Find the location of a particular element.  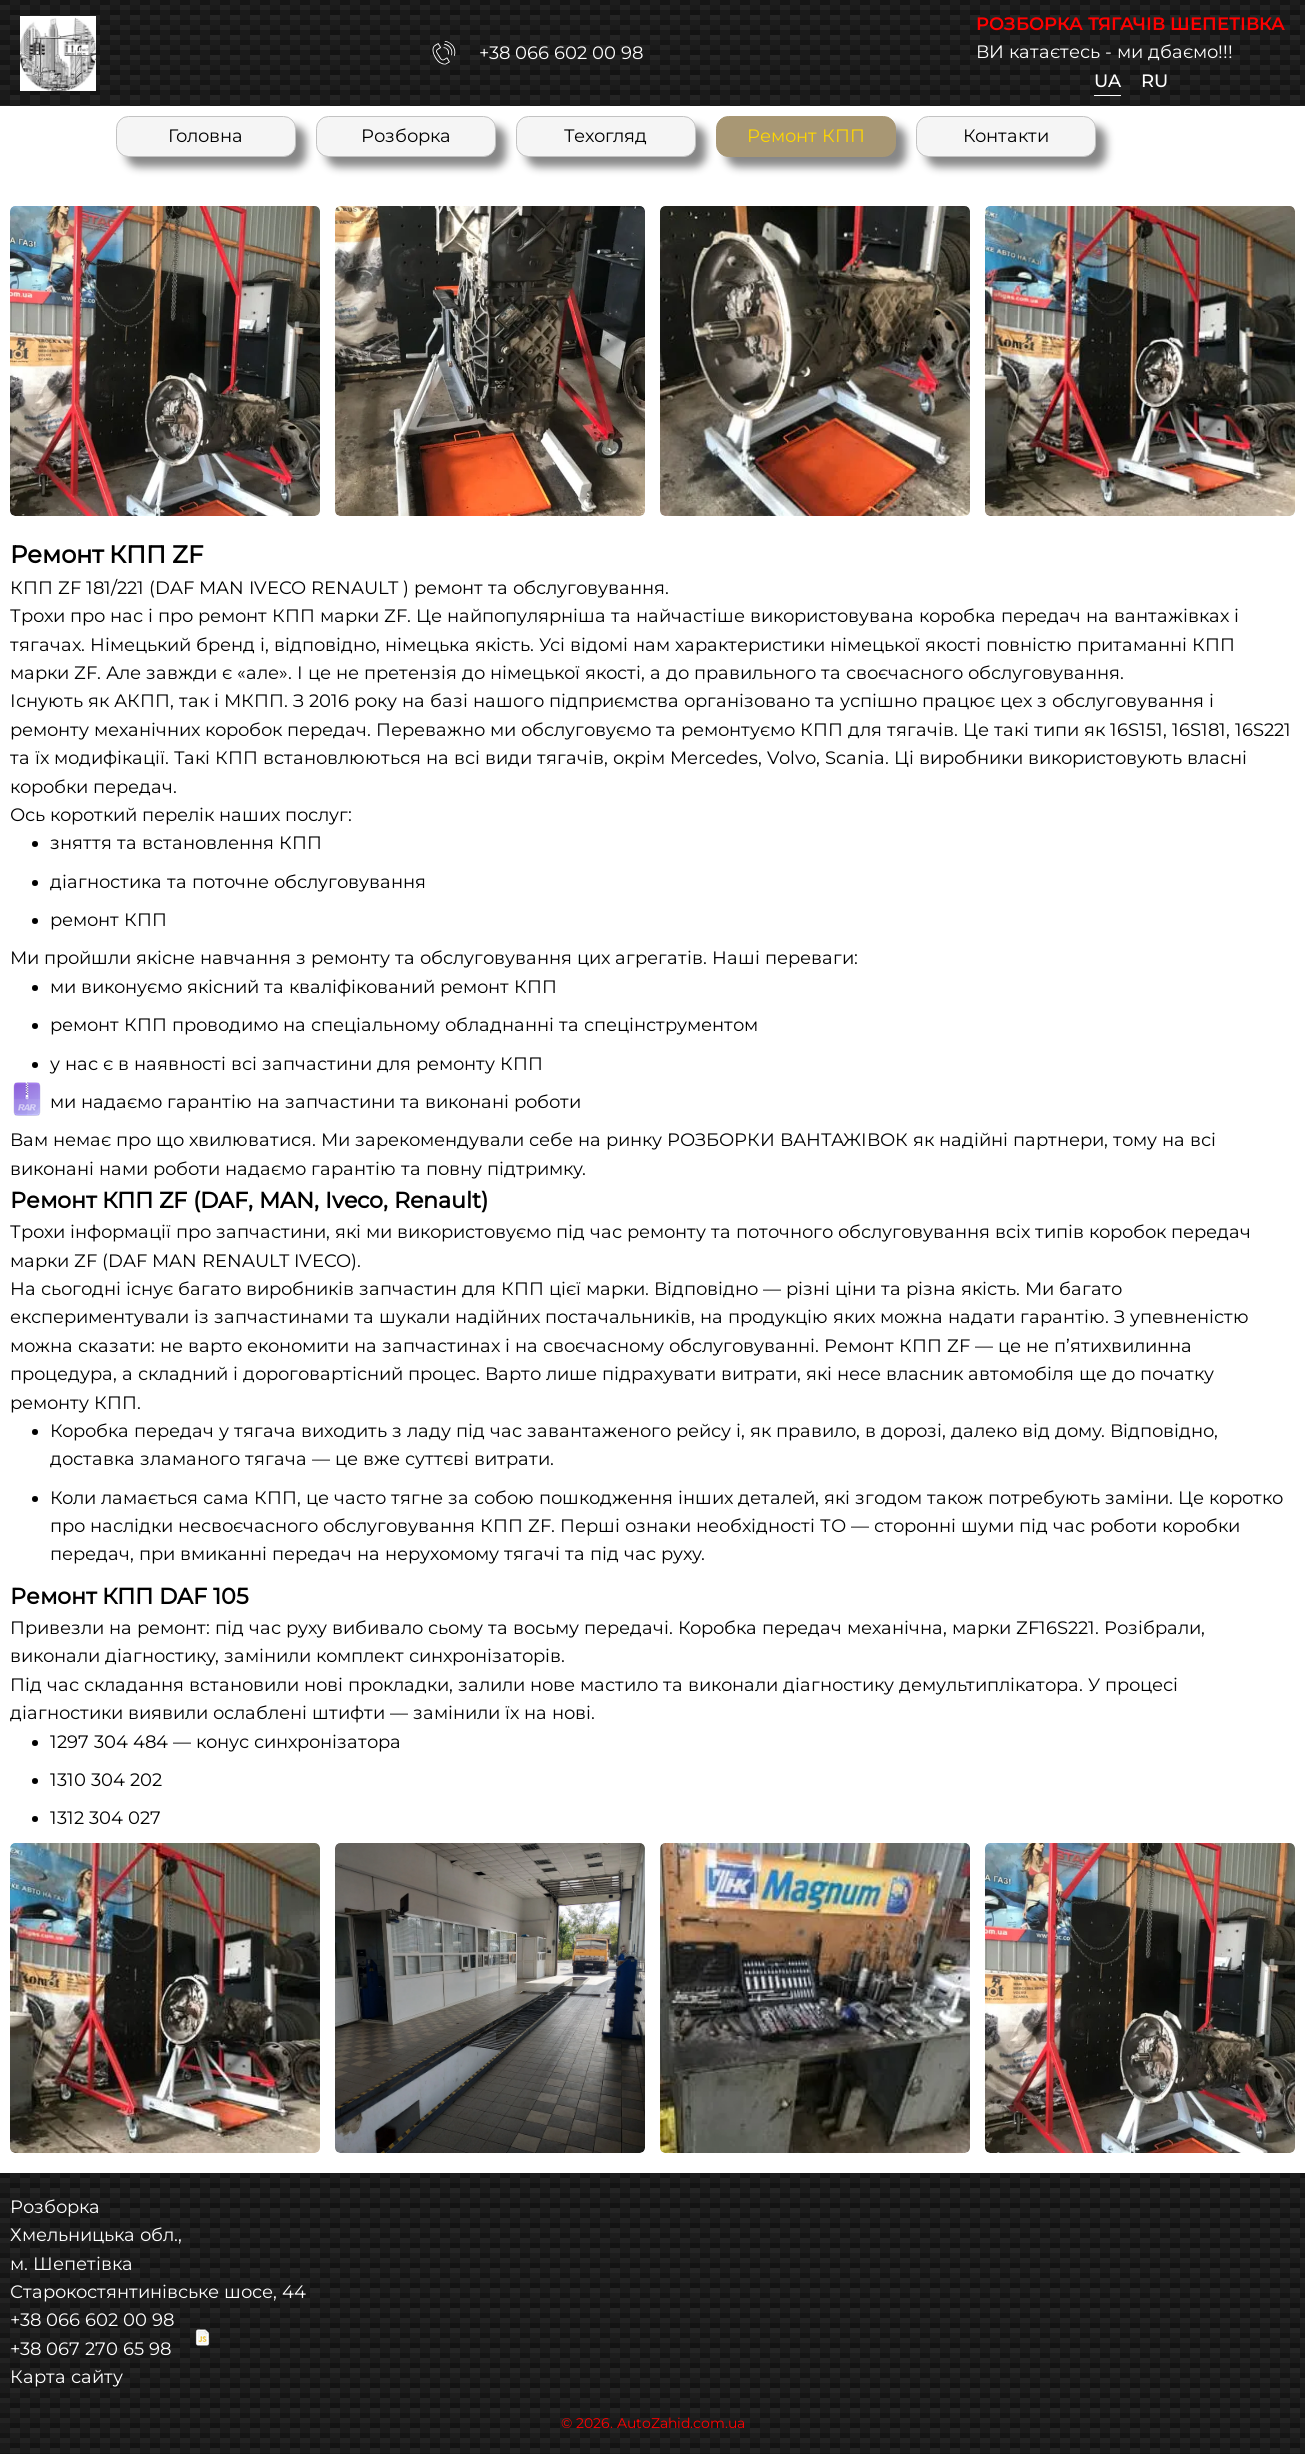

indicates a javascript source file is located at coordinates (202, 2337).